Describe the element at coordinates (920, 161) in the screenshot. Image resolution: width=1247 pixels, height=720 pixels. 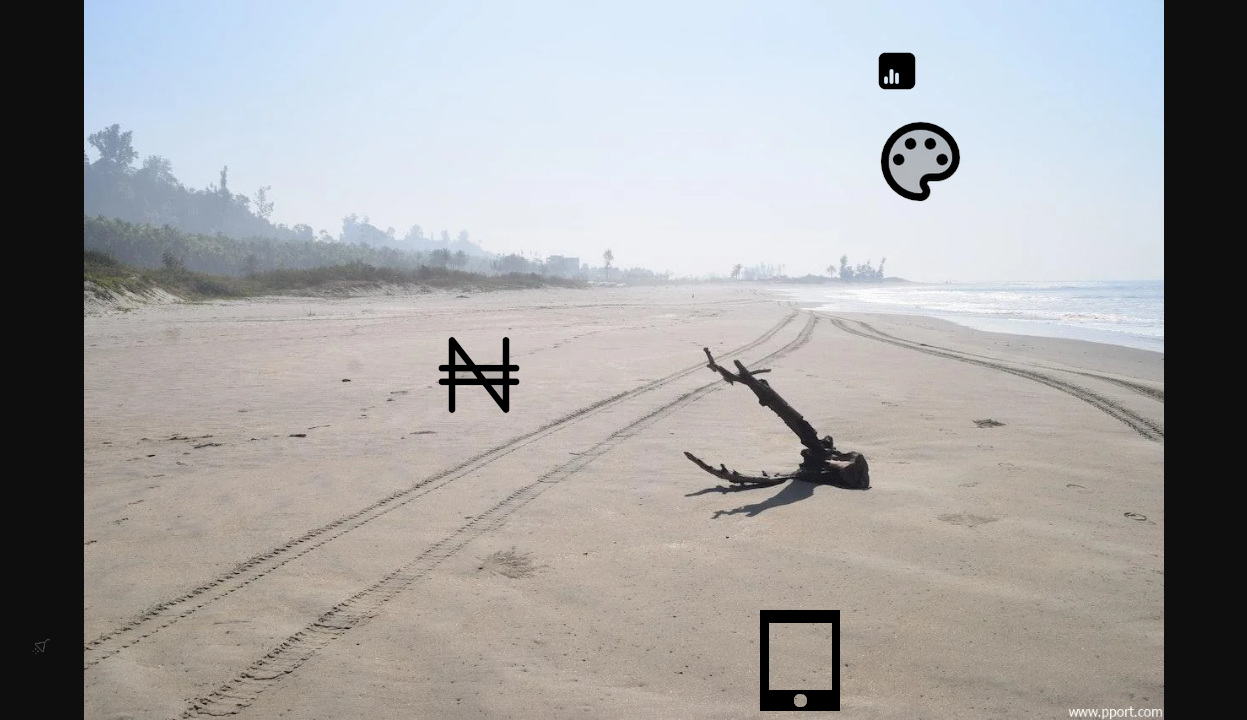
I see `access color or theme customization options` at that location.